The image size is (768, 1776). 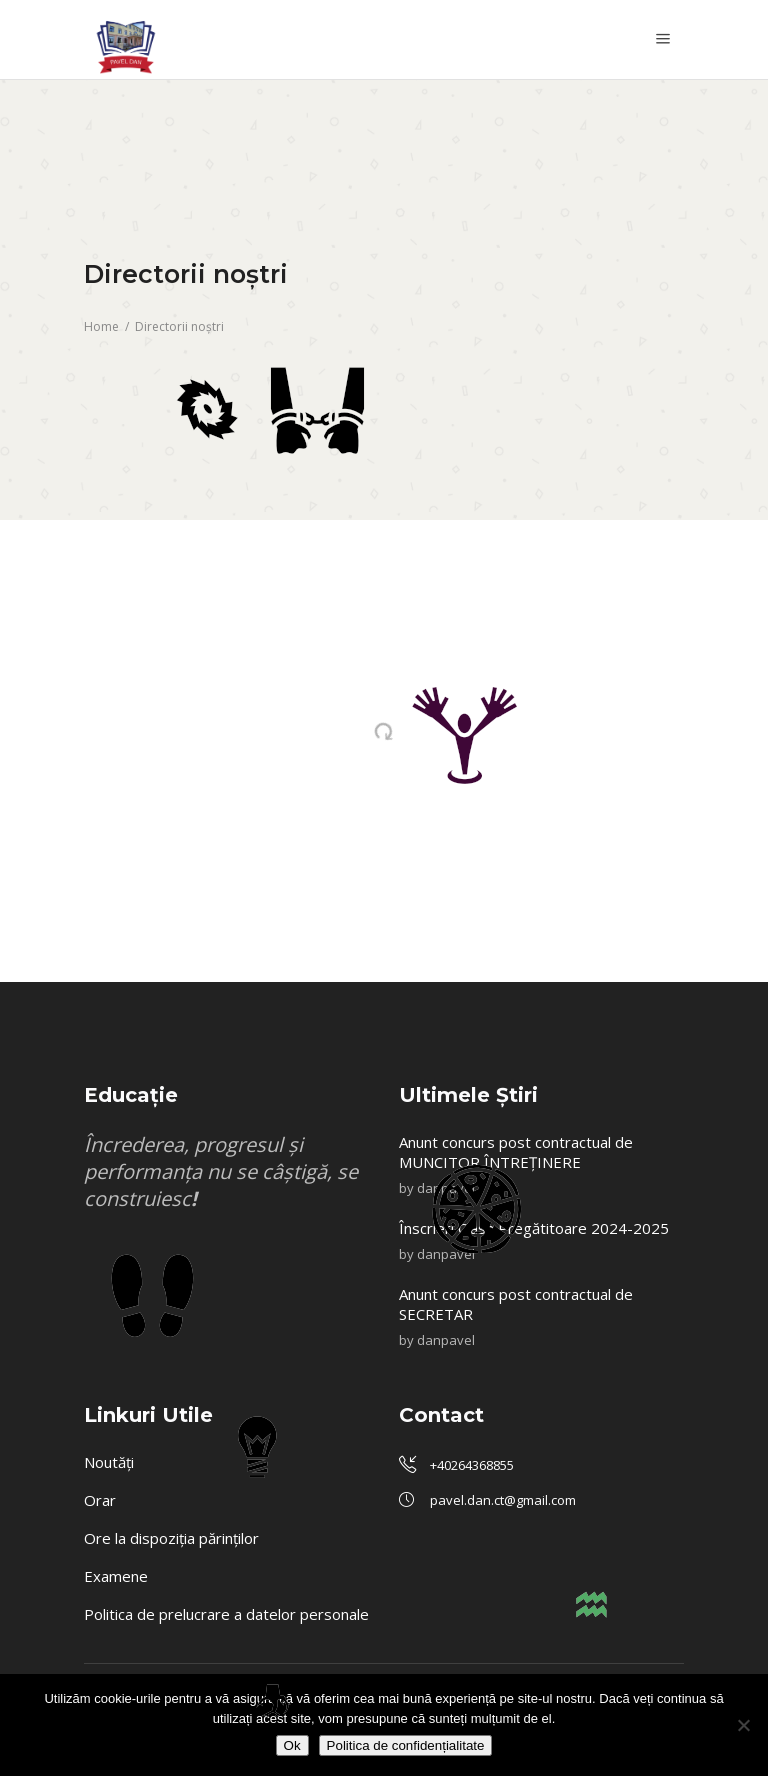 I want to click on indicates a trap or hazard in gameplay, so click(x=464, y=732).